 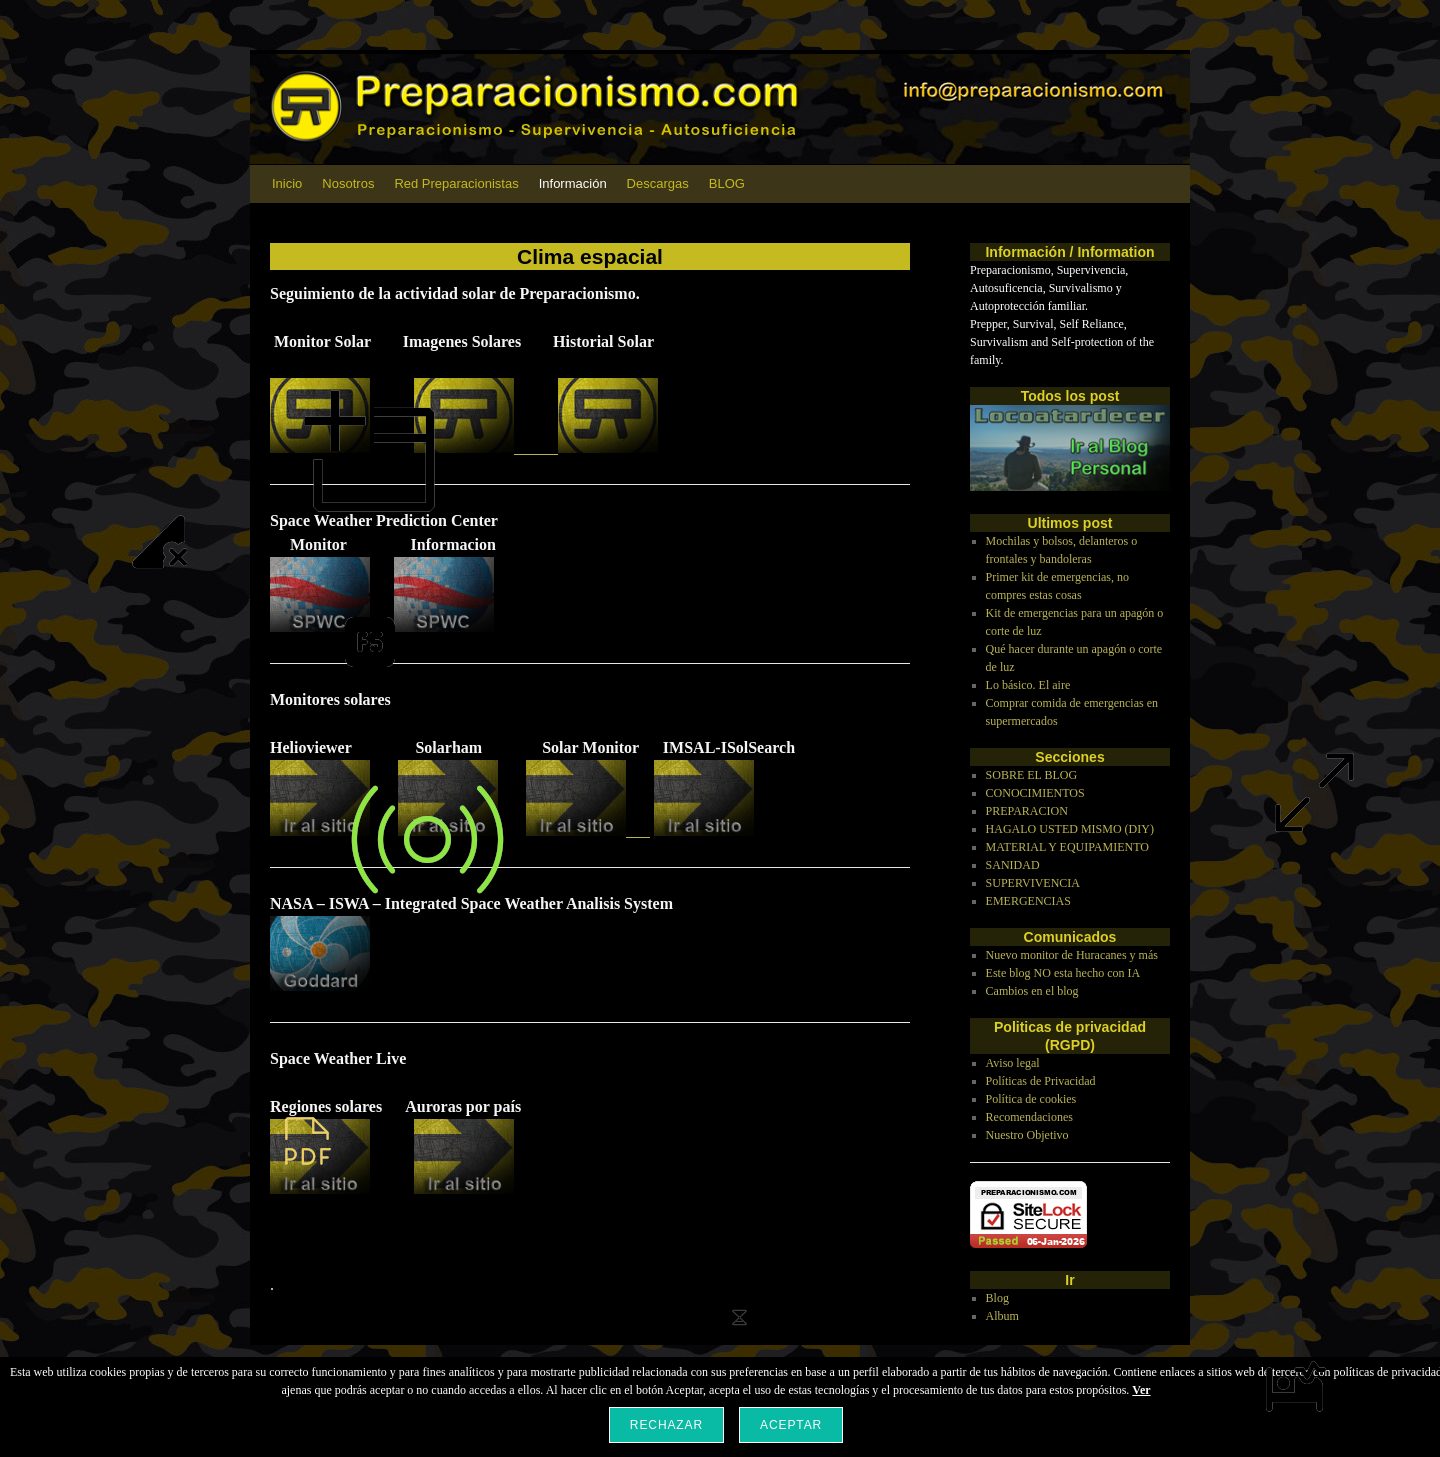 I want to click on indicates time running low or nearly expired, so click(x=739, y=1317).